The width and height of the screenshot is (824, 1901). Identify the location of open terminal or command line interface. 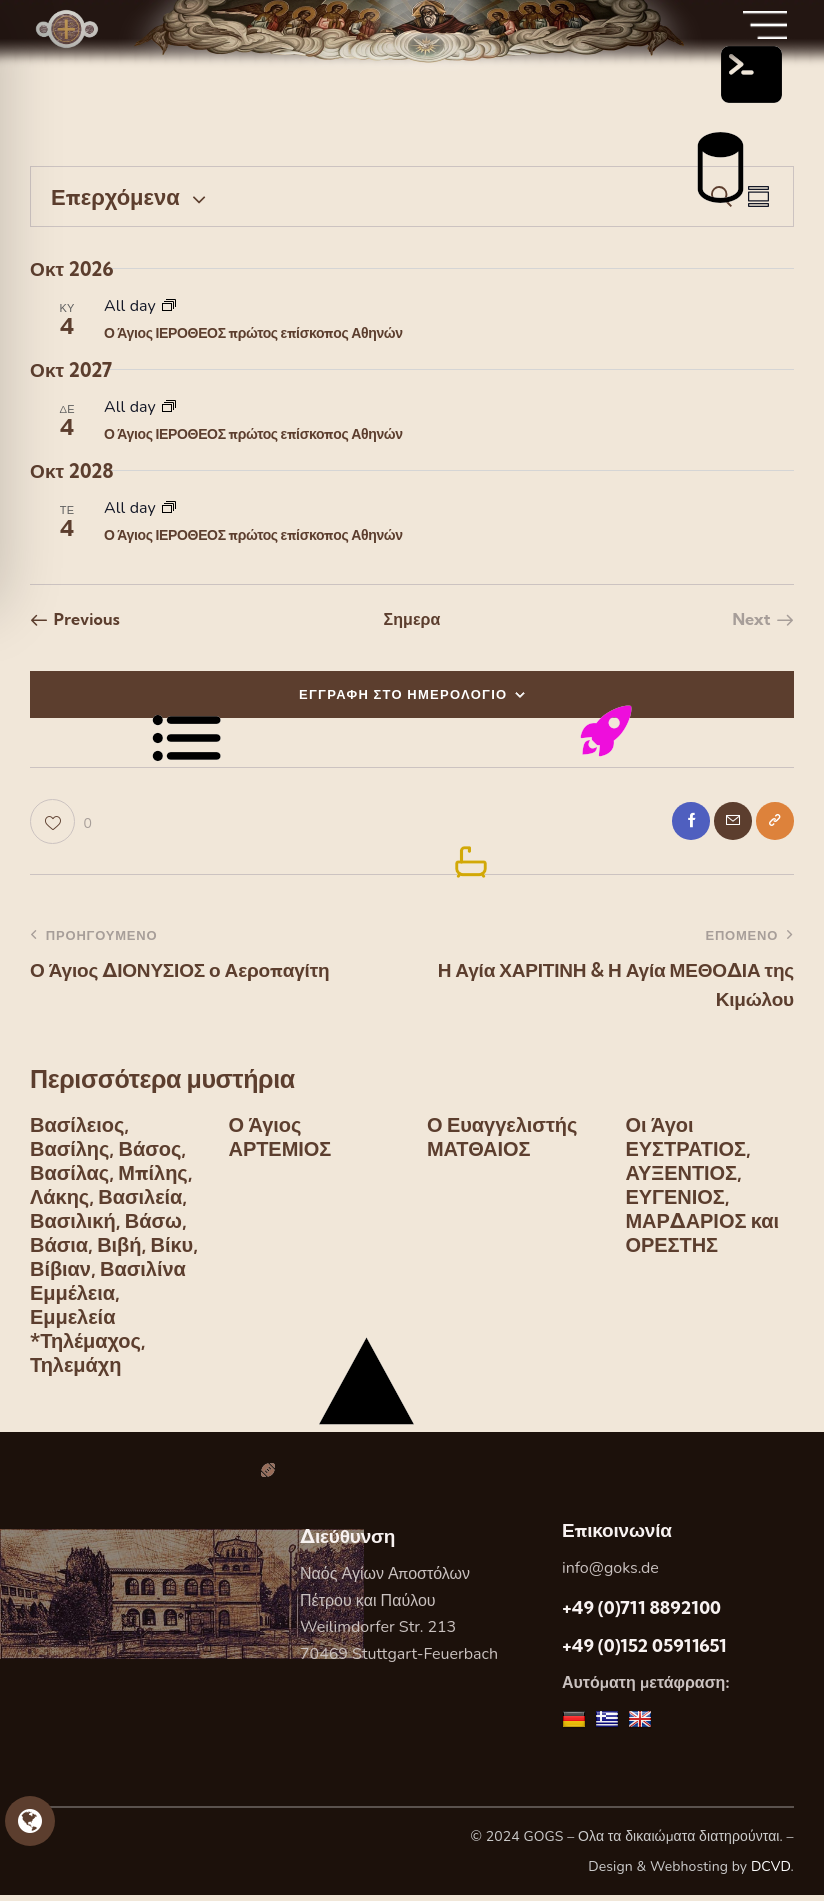
(751, 74).